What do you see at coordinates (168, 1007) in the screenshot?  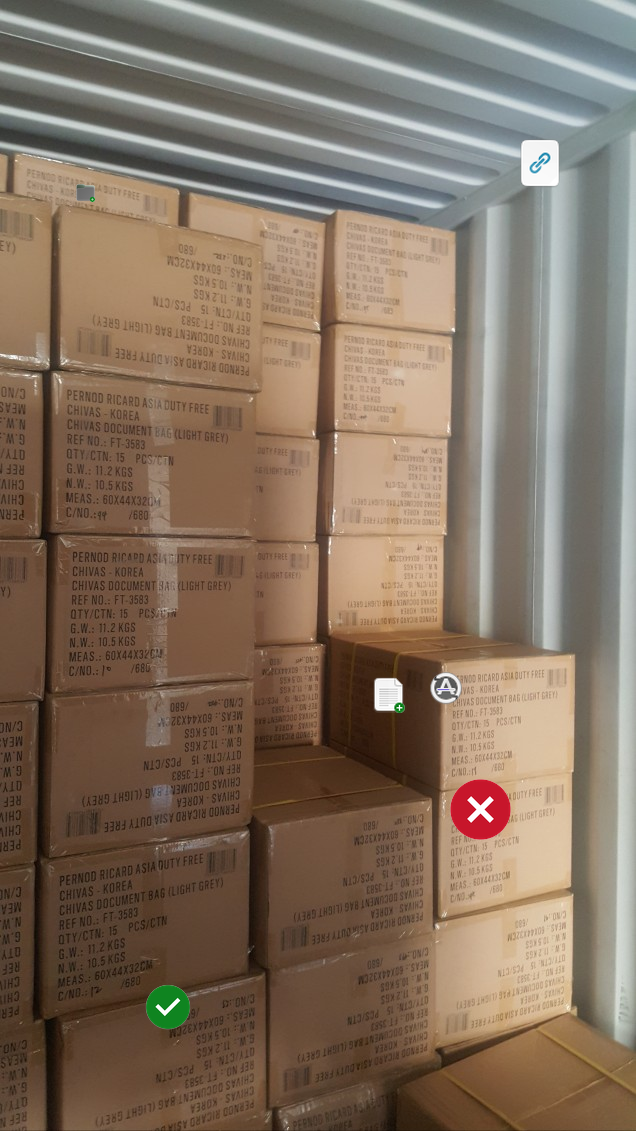 I see `confirm or apply changes in a dialog` at bounding box center [168, 1007].